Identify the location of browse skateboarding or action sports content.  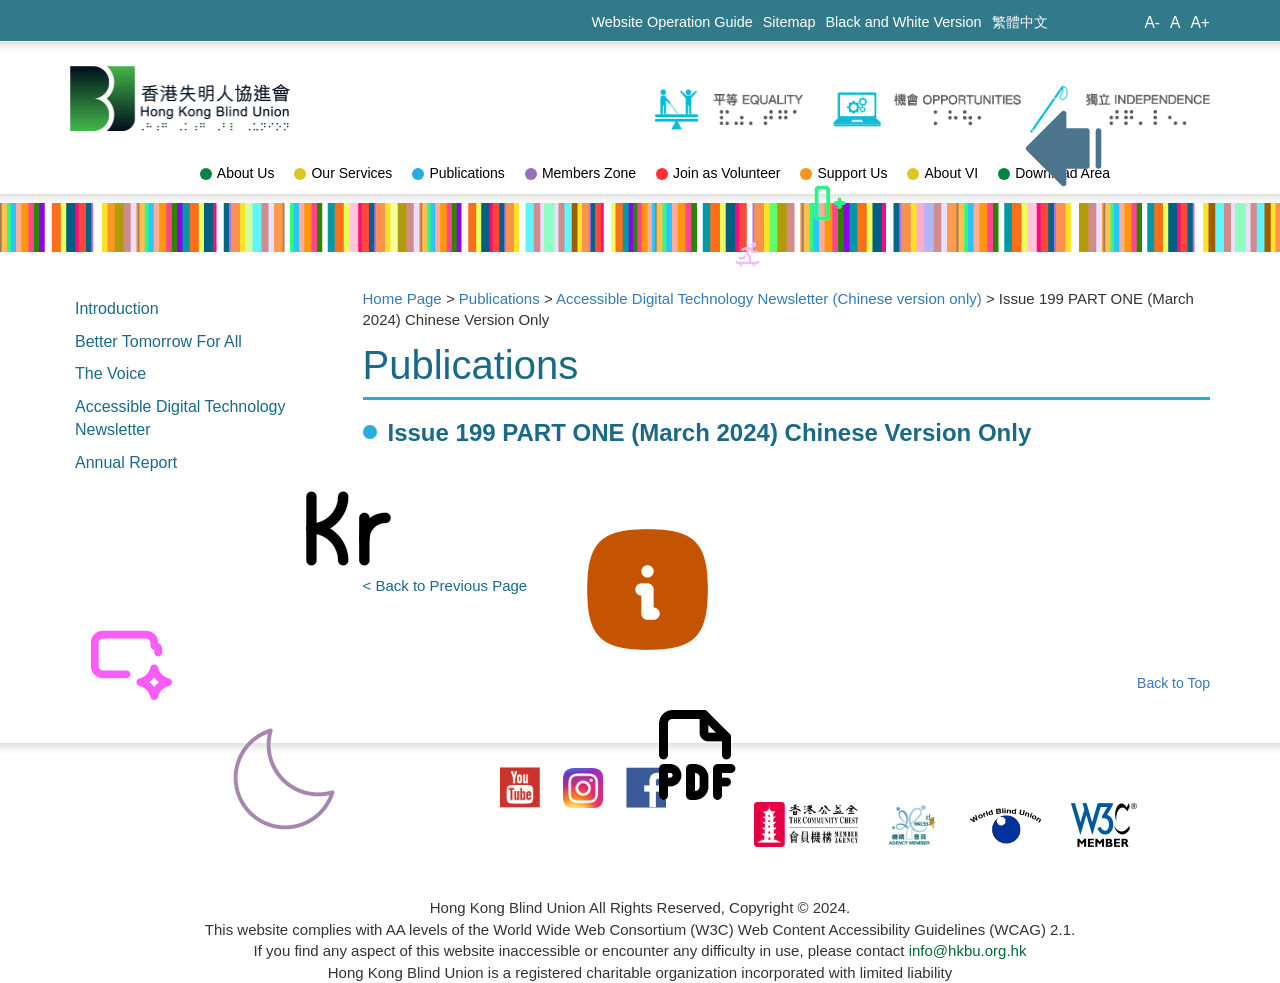
(747, 254).